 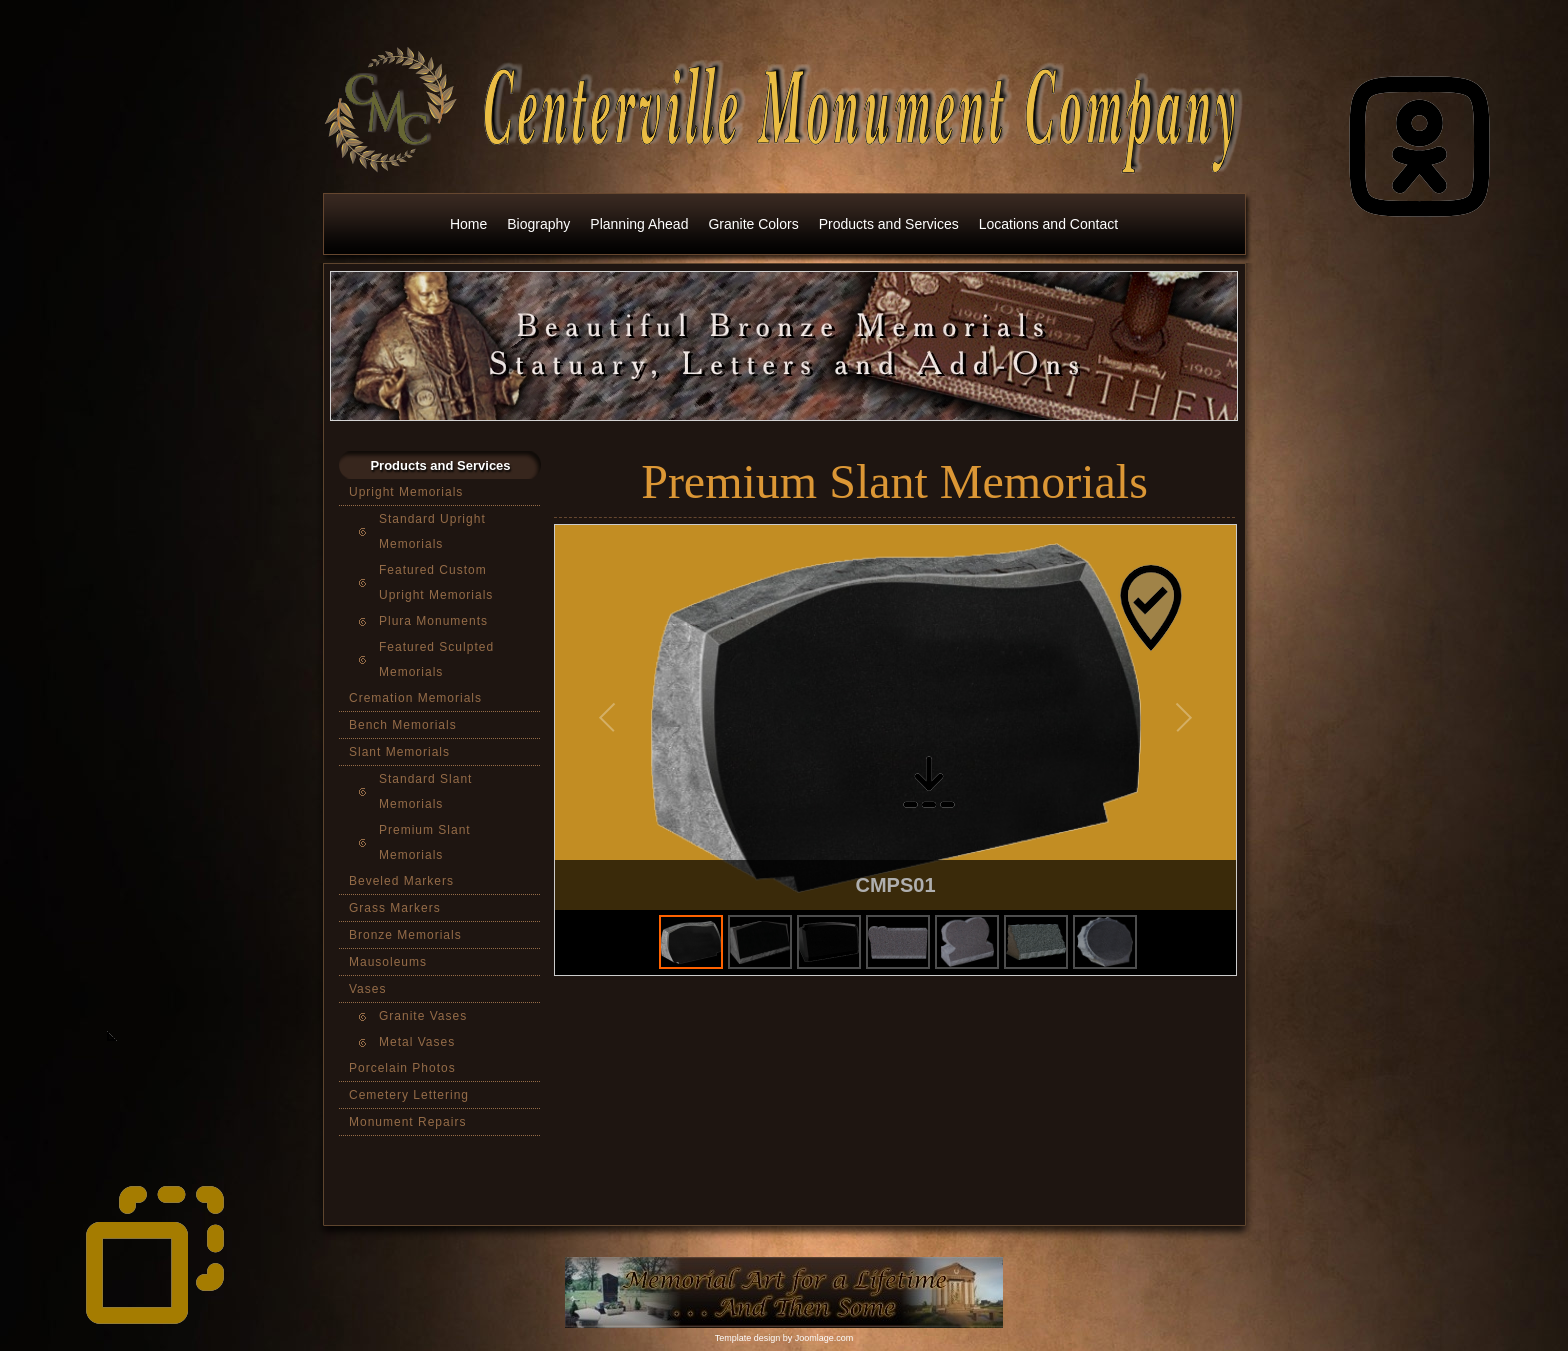 What do you see at coordinates (1419, 146) in the screenshot?
I see `open ok.ru social network` at bounding box center [1419, 146].